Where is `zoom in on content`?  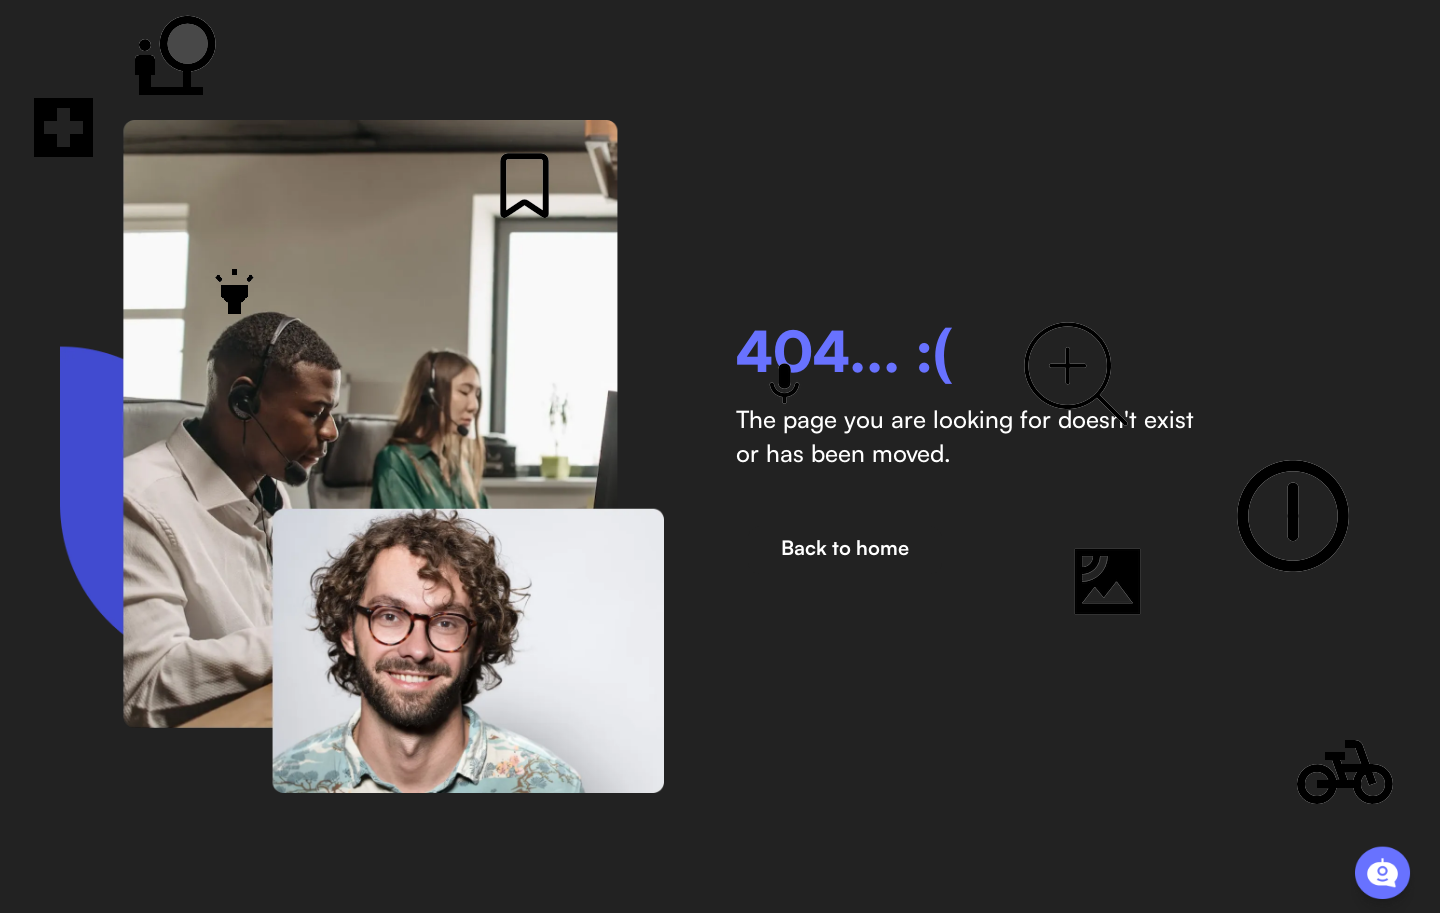
zoom in on content is located at coordinates (1076, 374).